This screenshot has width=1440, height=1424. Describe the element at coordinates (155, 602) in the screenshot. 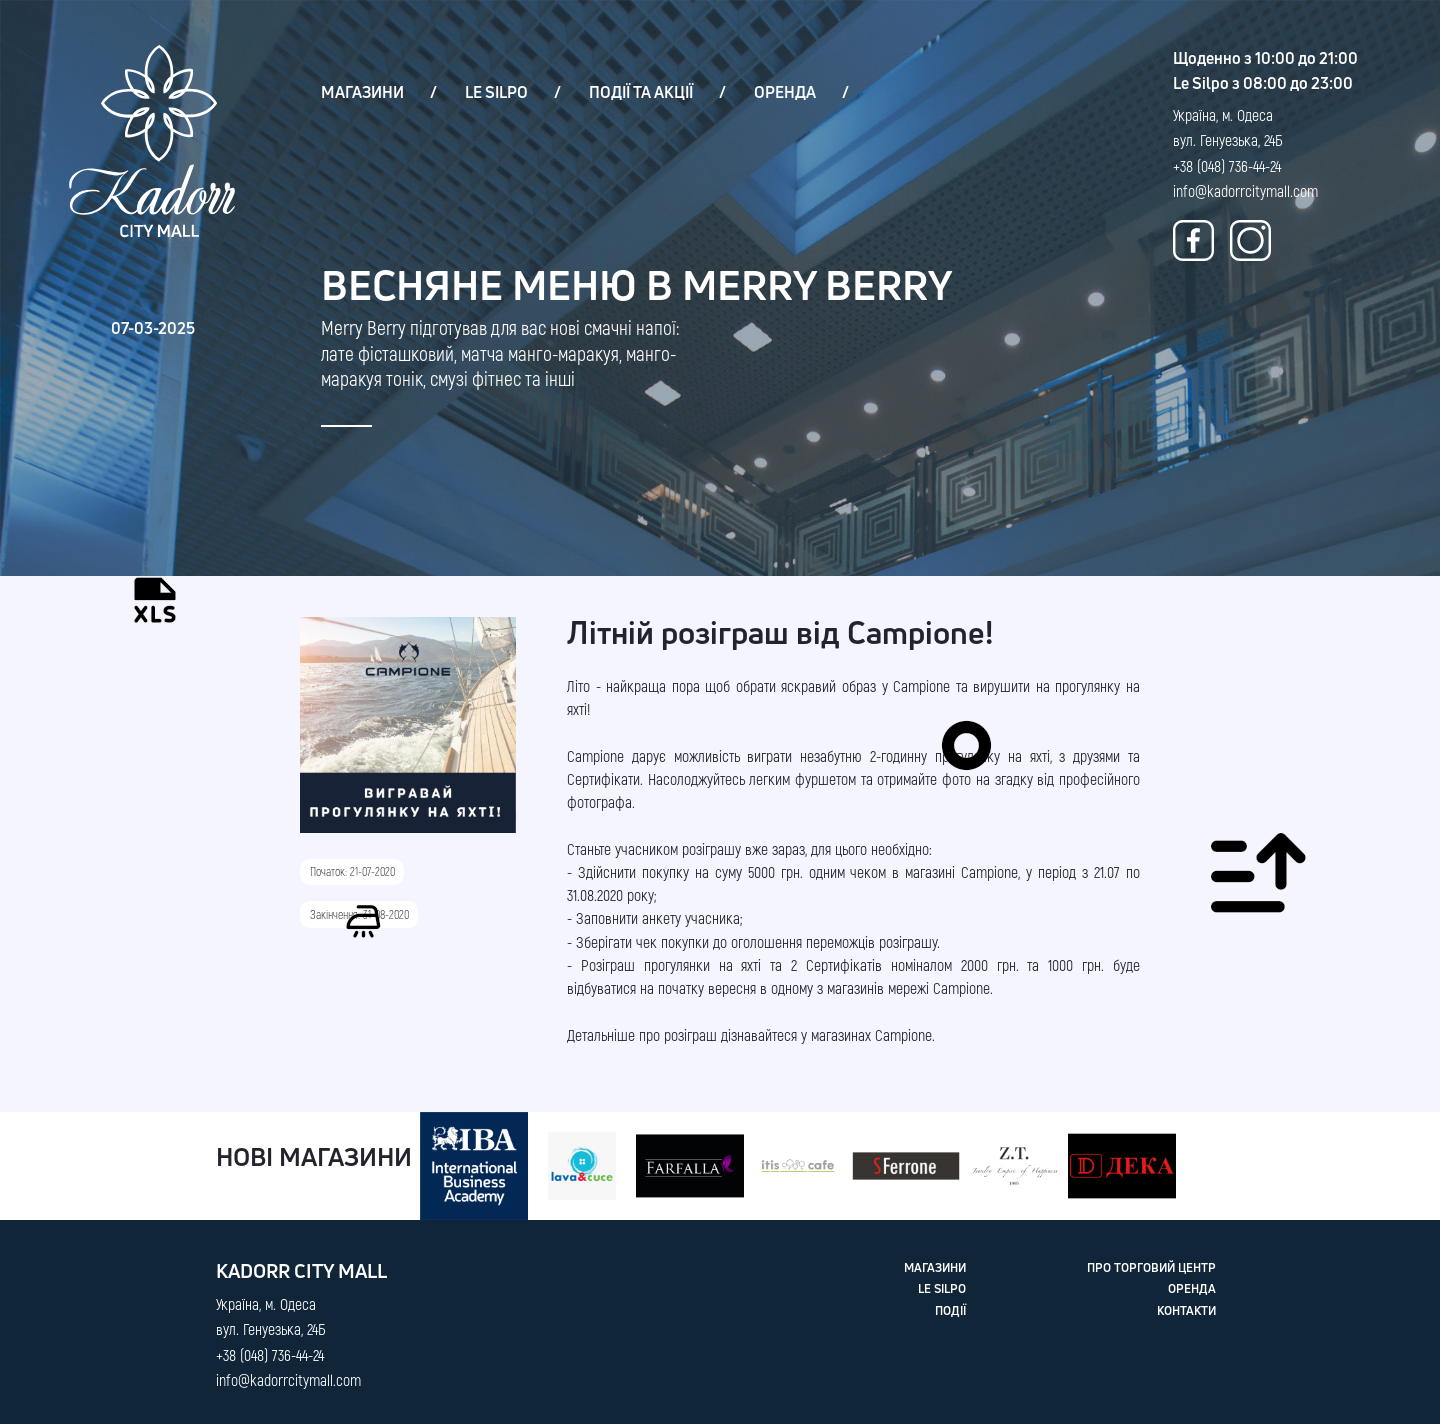

I see `open an Excel spreadsheet file` at that location.